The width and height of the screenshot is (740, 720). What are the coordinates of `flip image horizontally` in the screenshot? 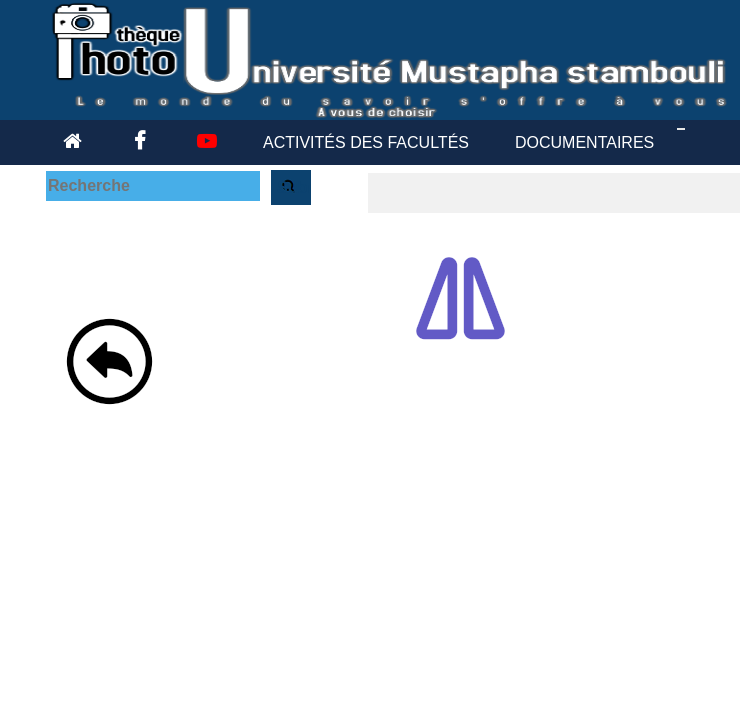 It's located at (460, 301).